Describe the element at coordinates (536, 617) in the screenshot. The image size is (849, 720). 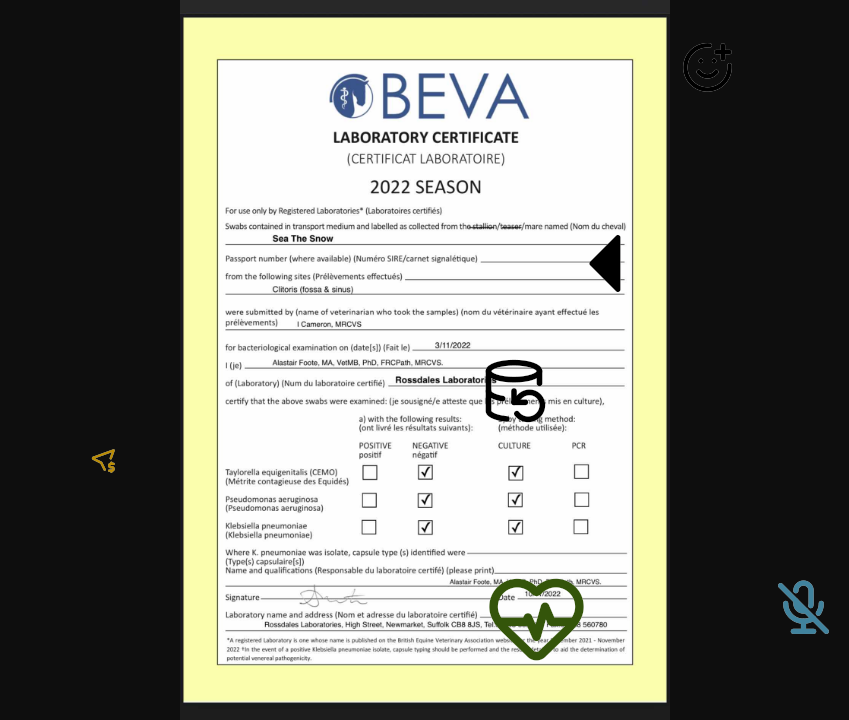
I see `view health or fitness tracking data` at that location.